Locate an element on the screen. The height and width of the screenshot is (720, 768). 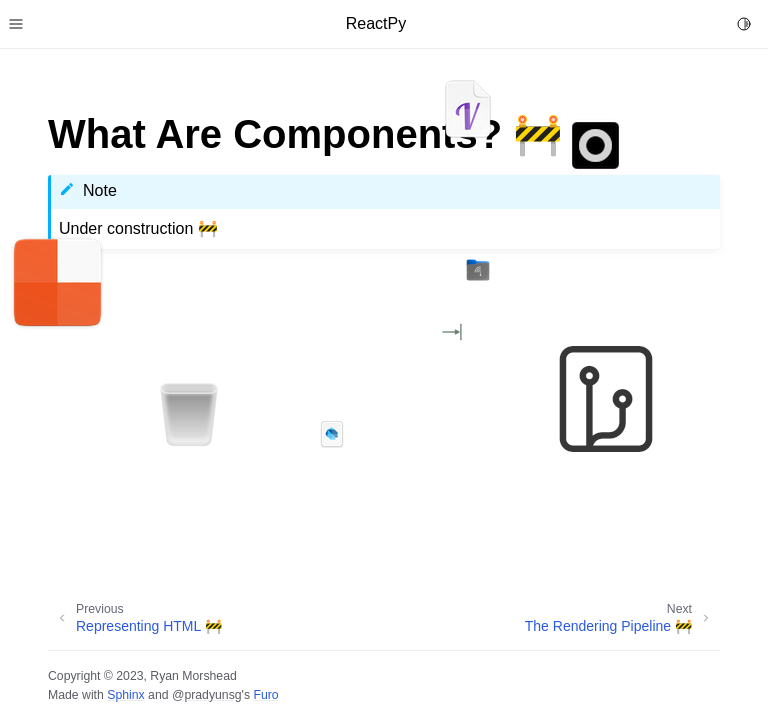
dart programming language source file is located at coordinates (332, 434).